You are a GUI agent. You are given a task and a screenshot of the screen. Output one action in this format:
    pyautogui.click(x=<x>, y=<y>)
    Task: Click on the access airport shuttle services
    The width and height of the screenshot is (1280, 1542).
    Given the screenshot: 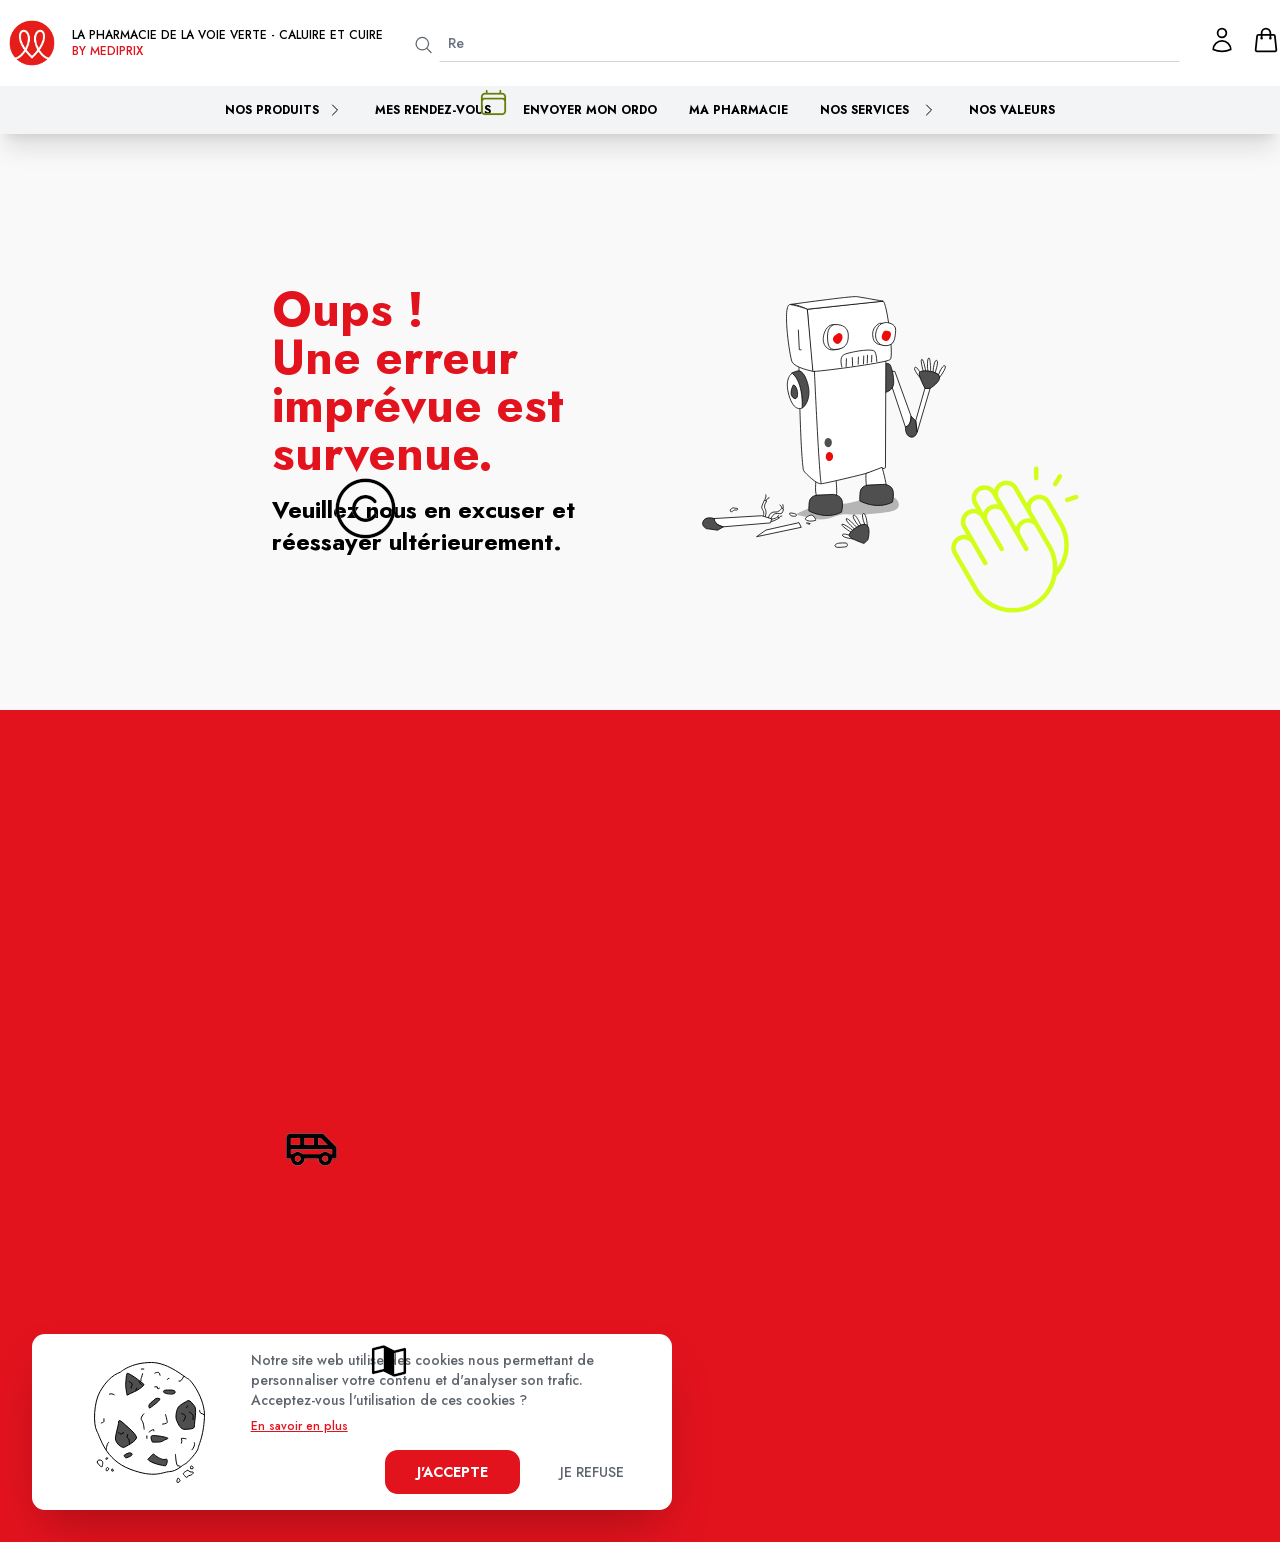 What is the action you would take?
    pyautogui.click(x=311, y=1149)
    